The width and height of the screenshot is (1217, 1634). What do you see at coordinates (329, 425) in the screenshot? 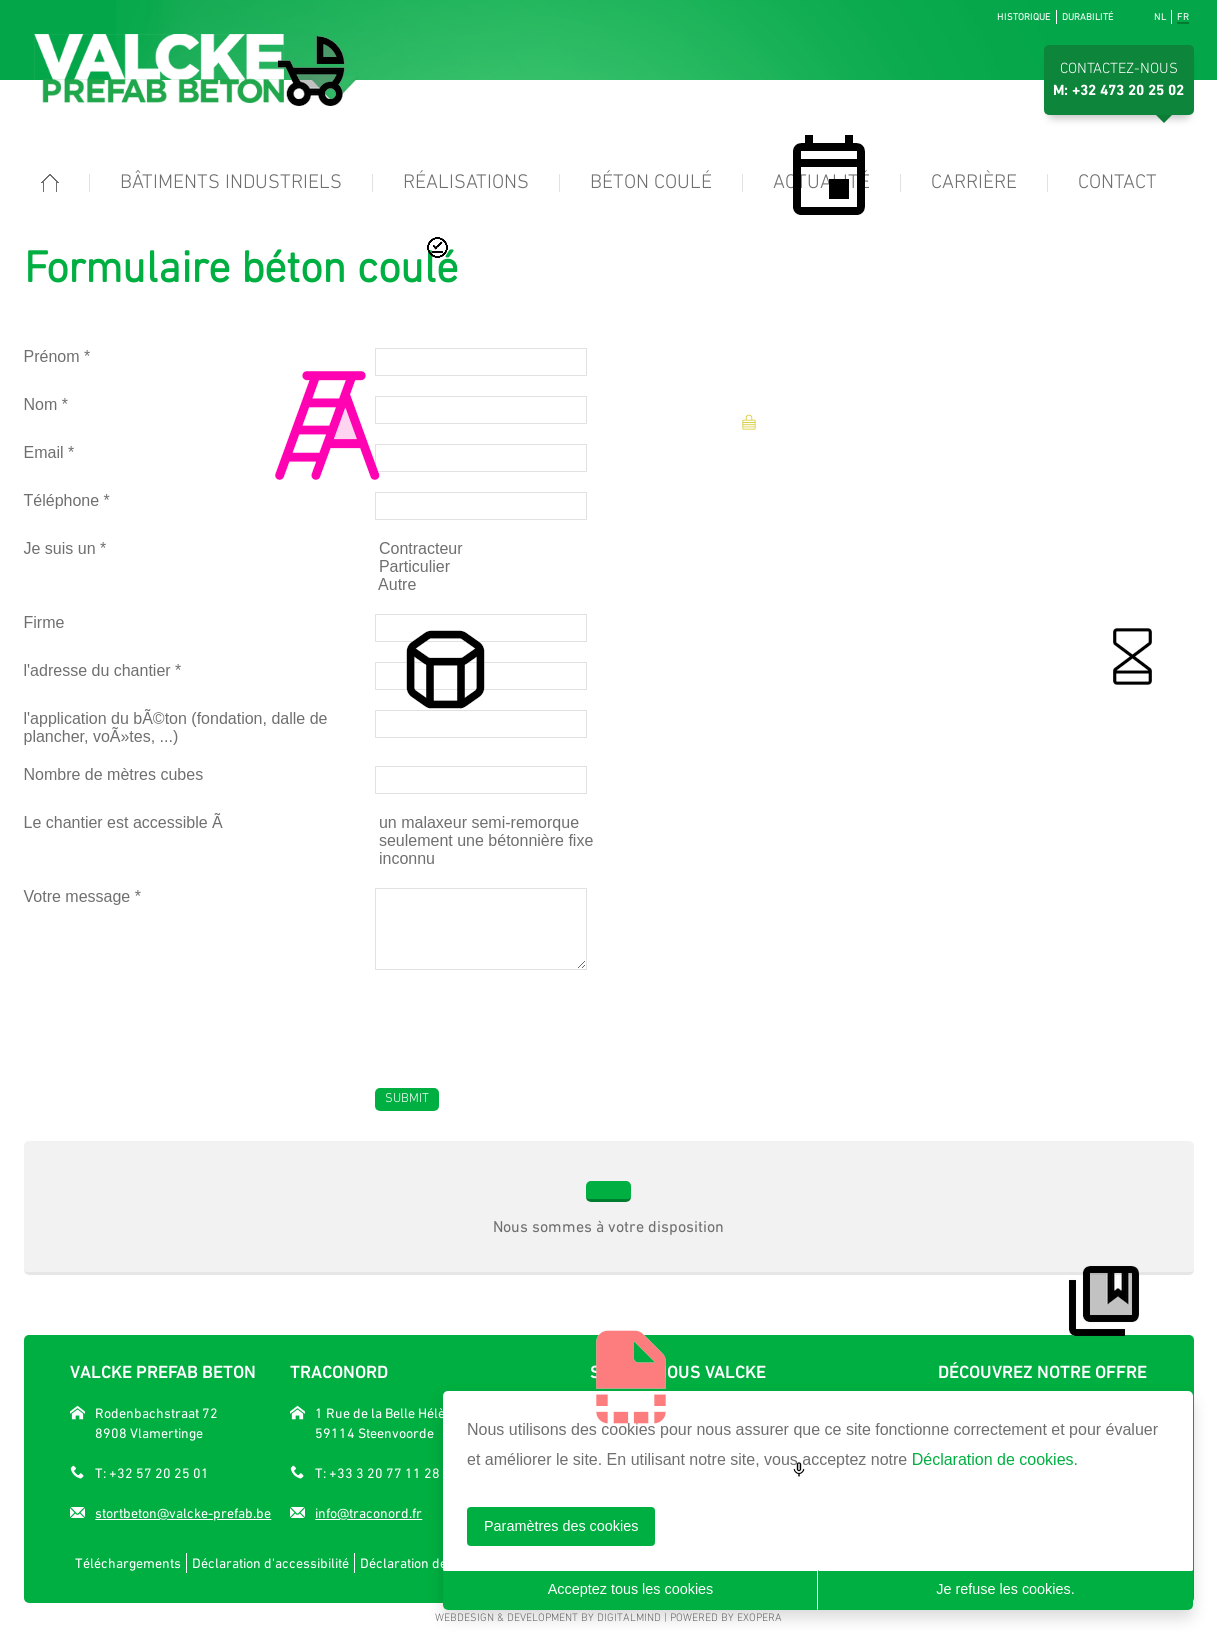
I see `access tools or equipment section` at bounding box center [329, 425].